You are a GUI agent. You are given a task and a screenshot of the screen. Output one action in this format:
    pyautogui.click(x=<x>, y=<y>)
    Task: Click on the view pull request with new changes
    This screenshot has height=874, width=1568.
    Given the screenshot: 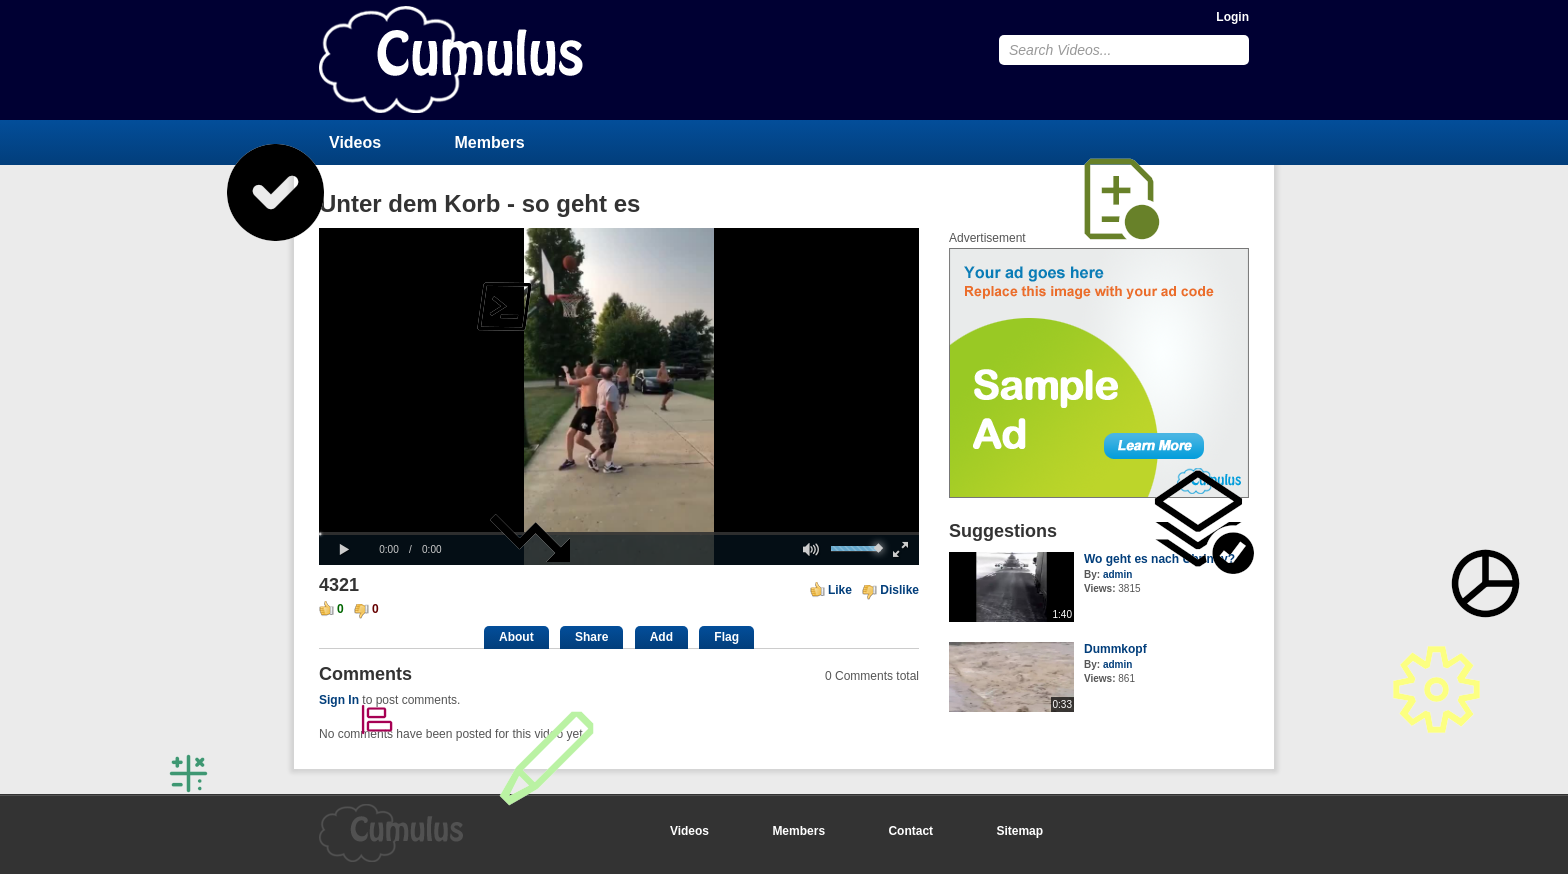 What is the action you would take?
    pyautogui.click(x=1119, y=199)
    